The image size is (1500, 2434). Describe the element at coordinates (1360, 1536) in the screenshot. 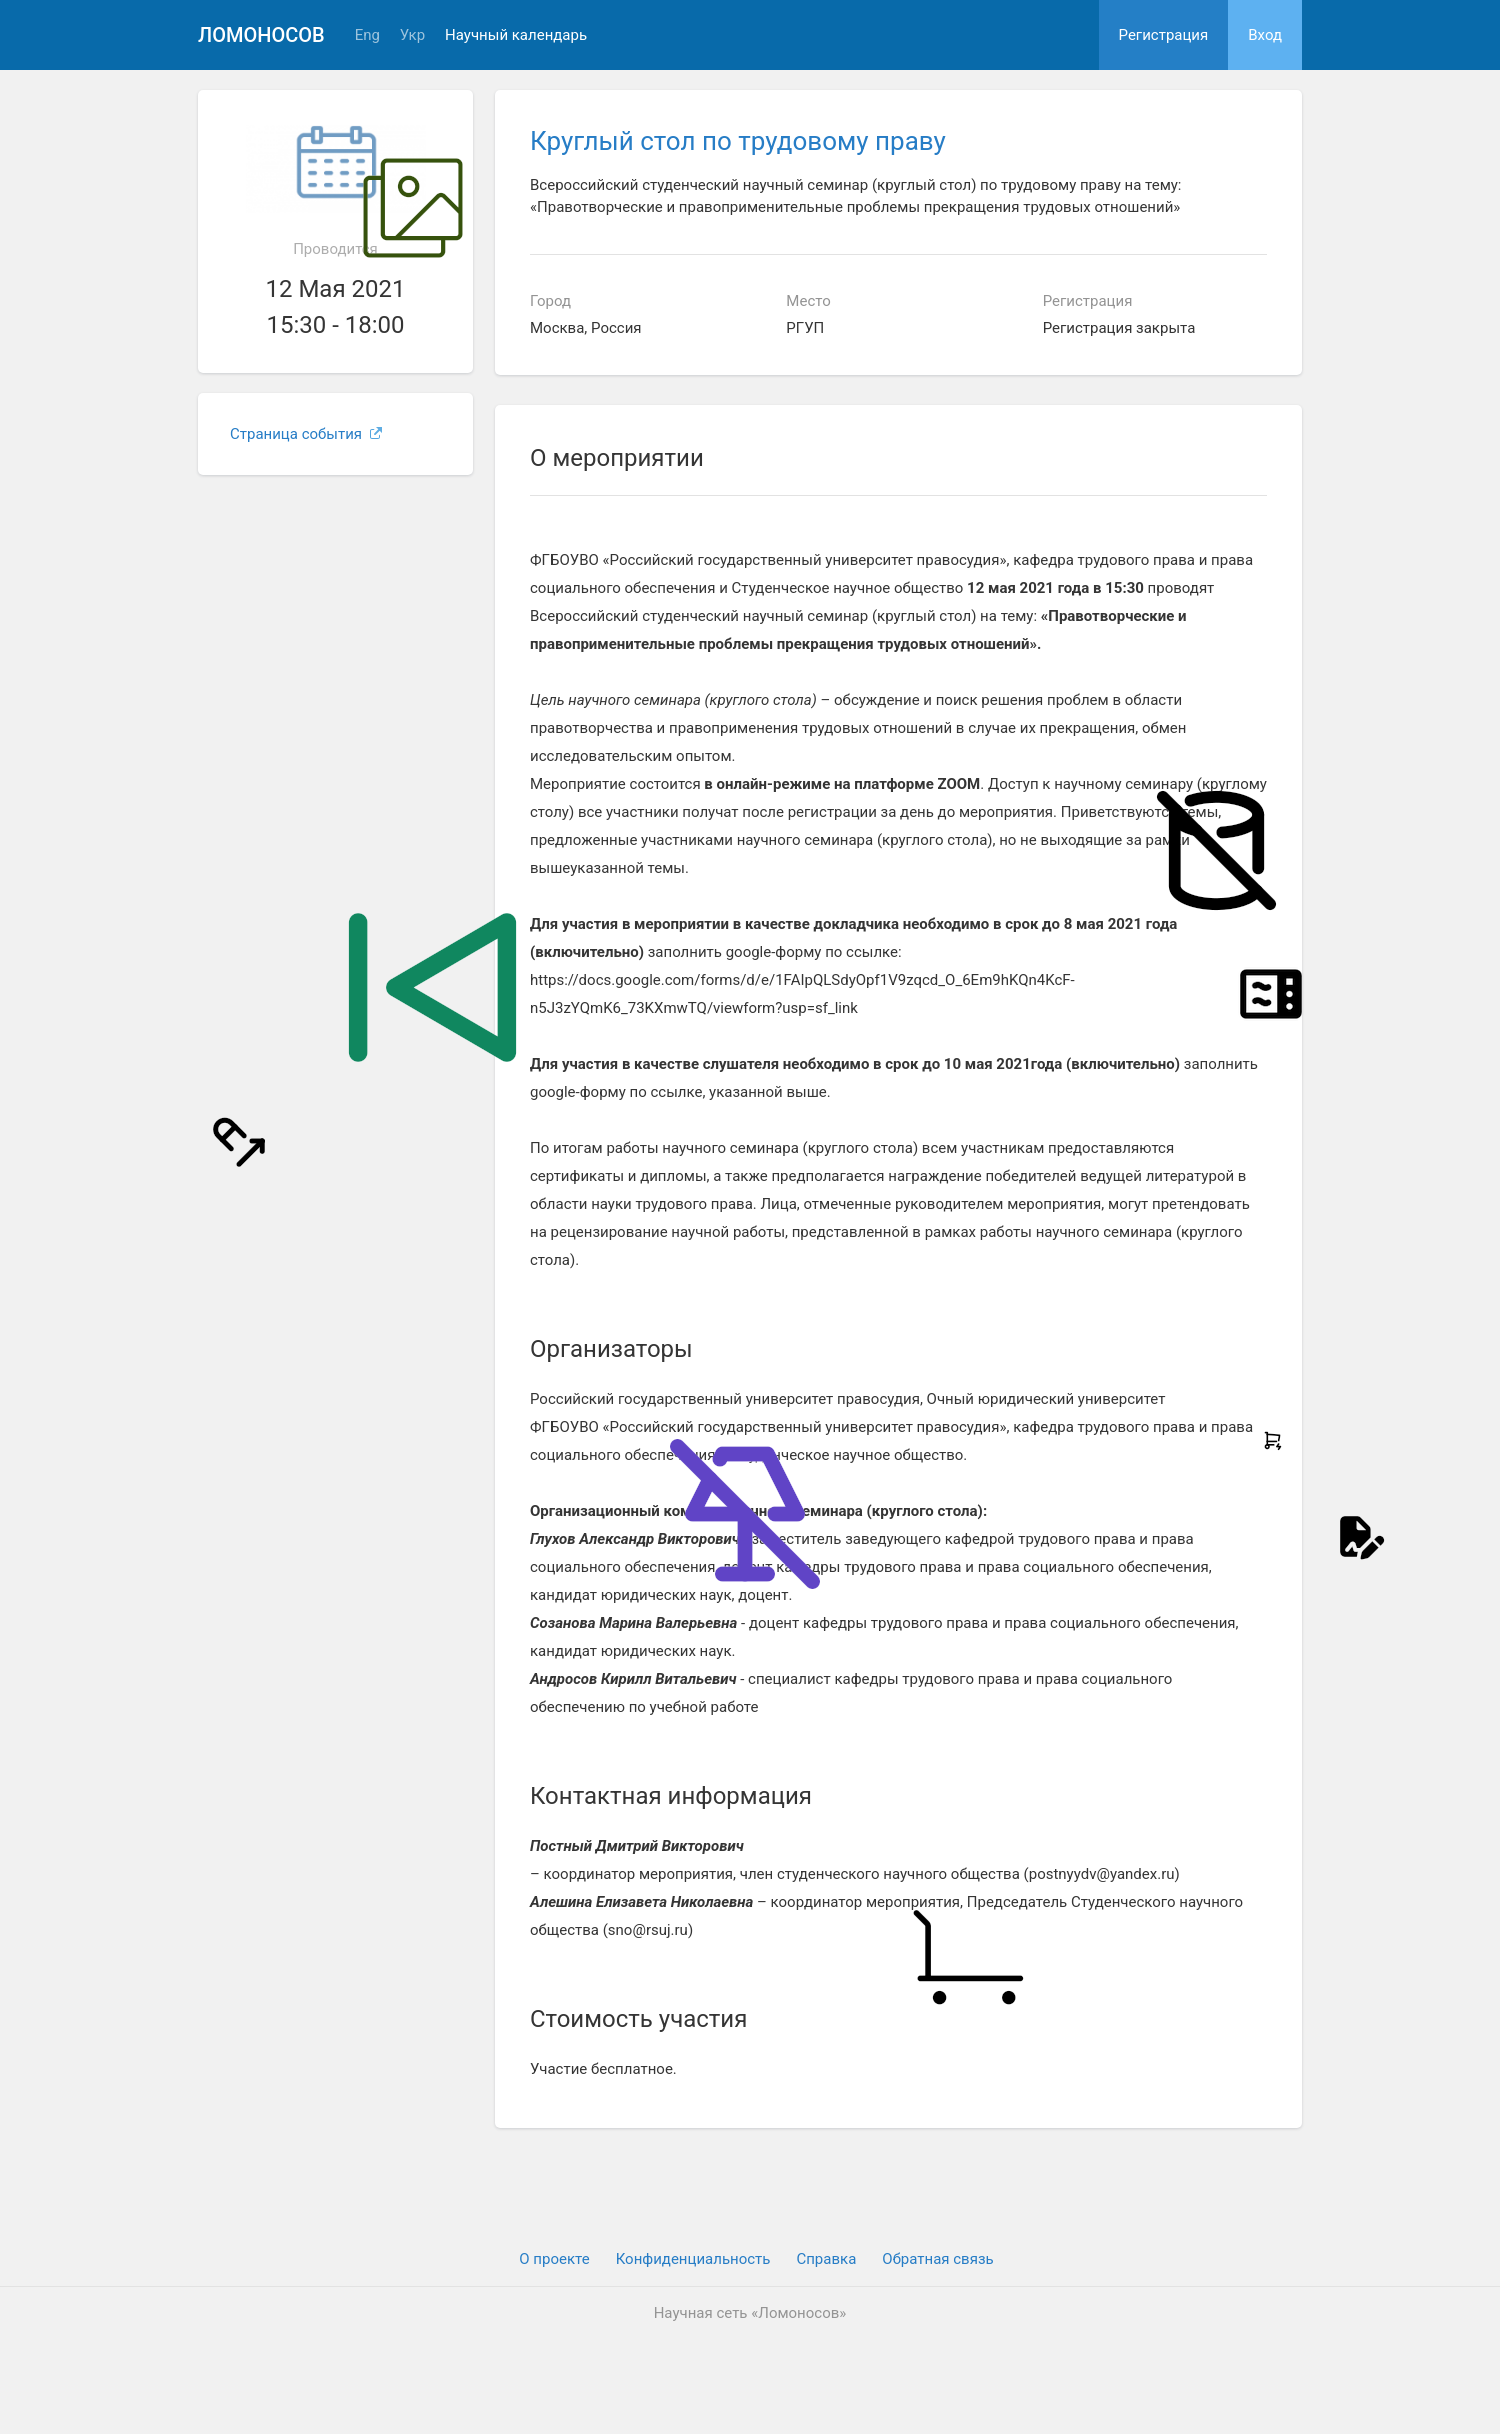

I see `sign a document` at that location.